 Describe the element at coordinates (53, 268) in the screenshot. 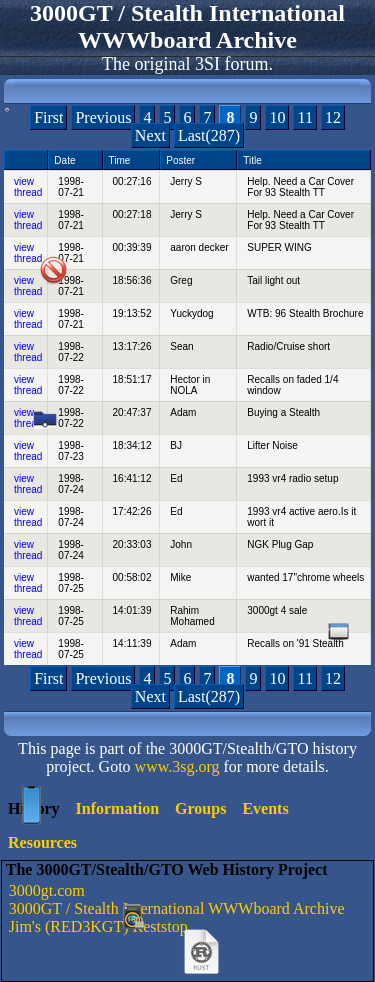

I see `delete selected item` at that location.